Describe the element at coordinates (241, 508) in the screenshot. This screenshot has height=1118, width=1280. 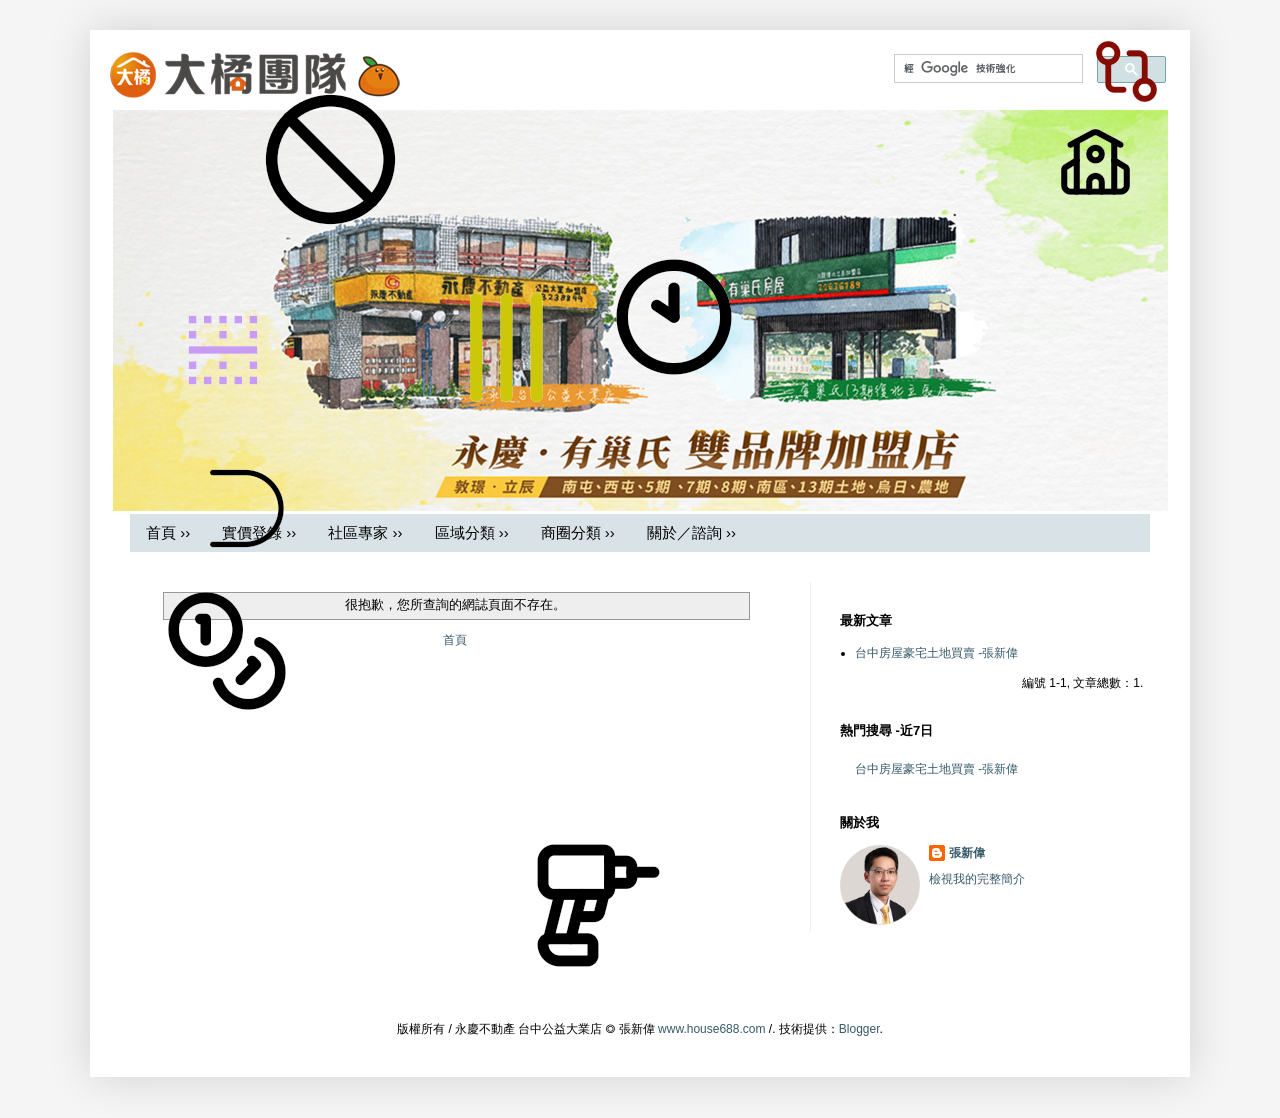
I see `indicates a proper superset relationship in mathematical notation` at that location.